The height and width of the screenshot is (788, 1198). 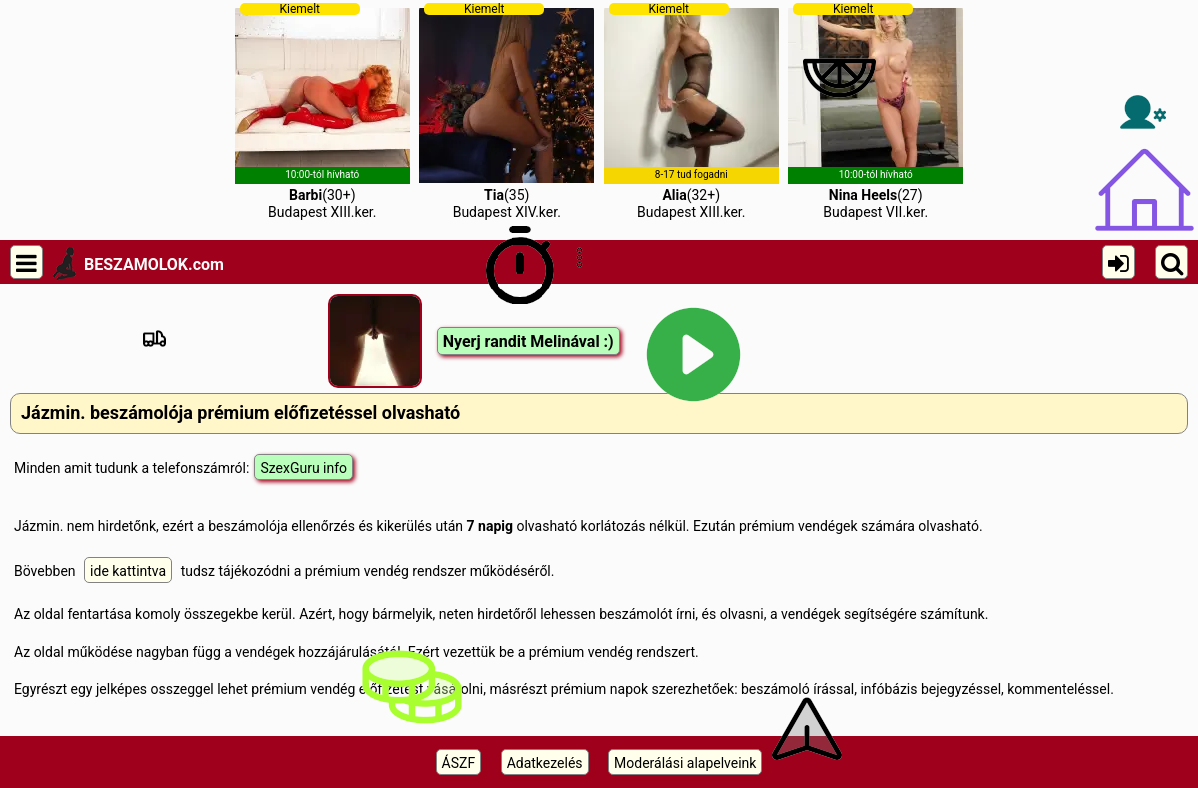 I want to click on set a countdown timer, so click(x=520, y=267).